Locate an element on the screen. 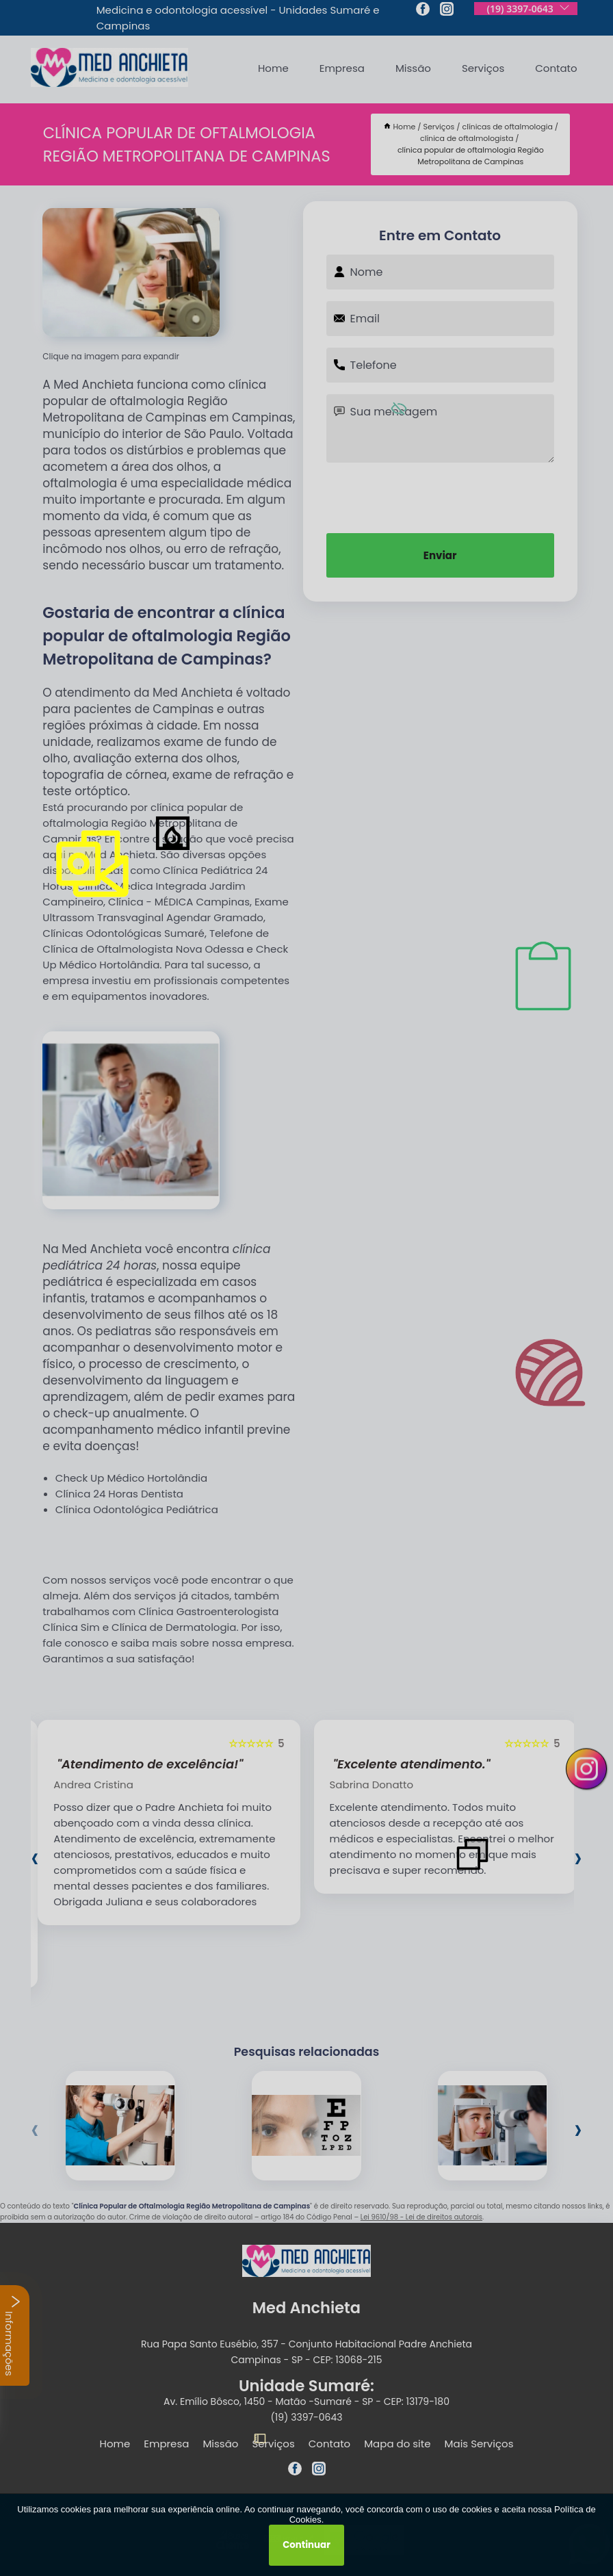 The width and height of the screenshot is (613, 2576). access fireplace or heating controls is located at coordinates (172, 833).